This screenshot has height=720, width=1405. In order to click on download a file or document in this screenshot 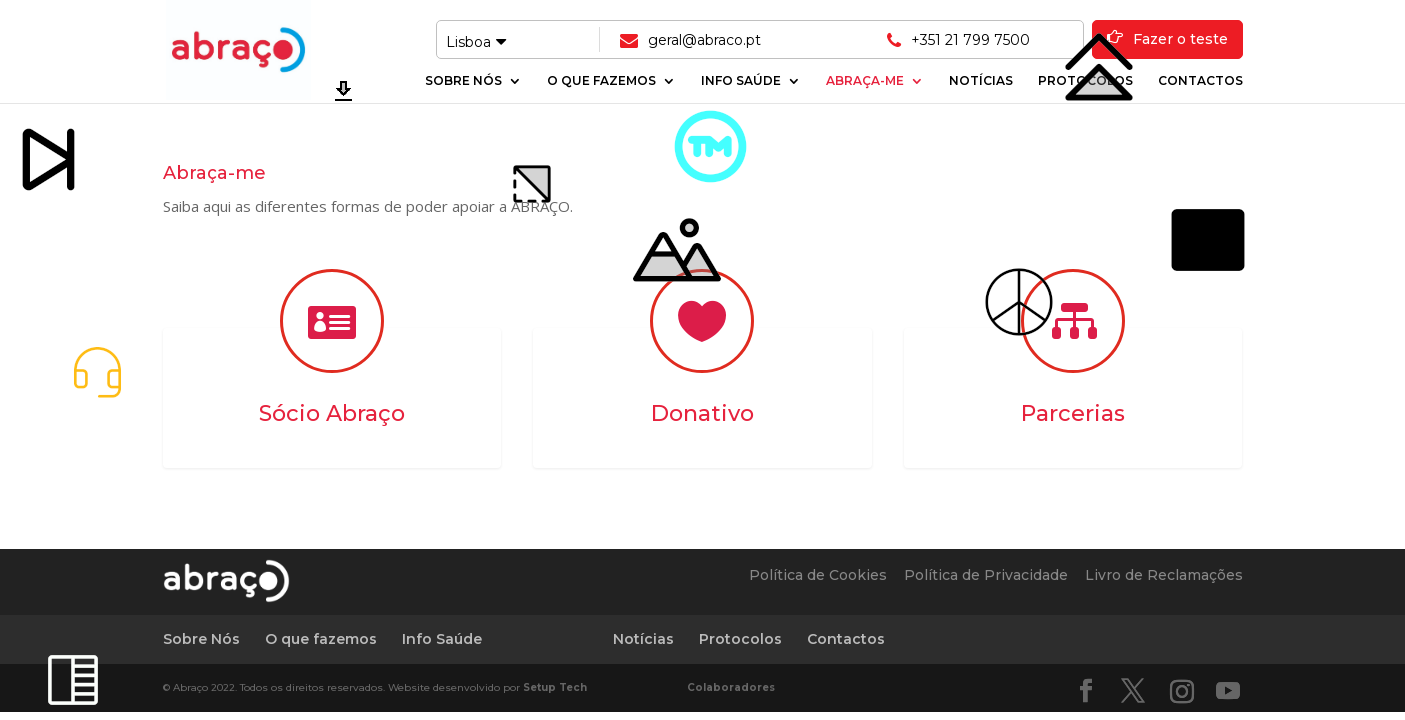, I will do `click(343, 91)`.